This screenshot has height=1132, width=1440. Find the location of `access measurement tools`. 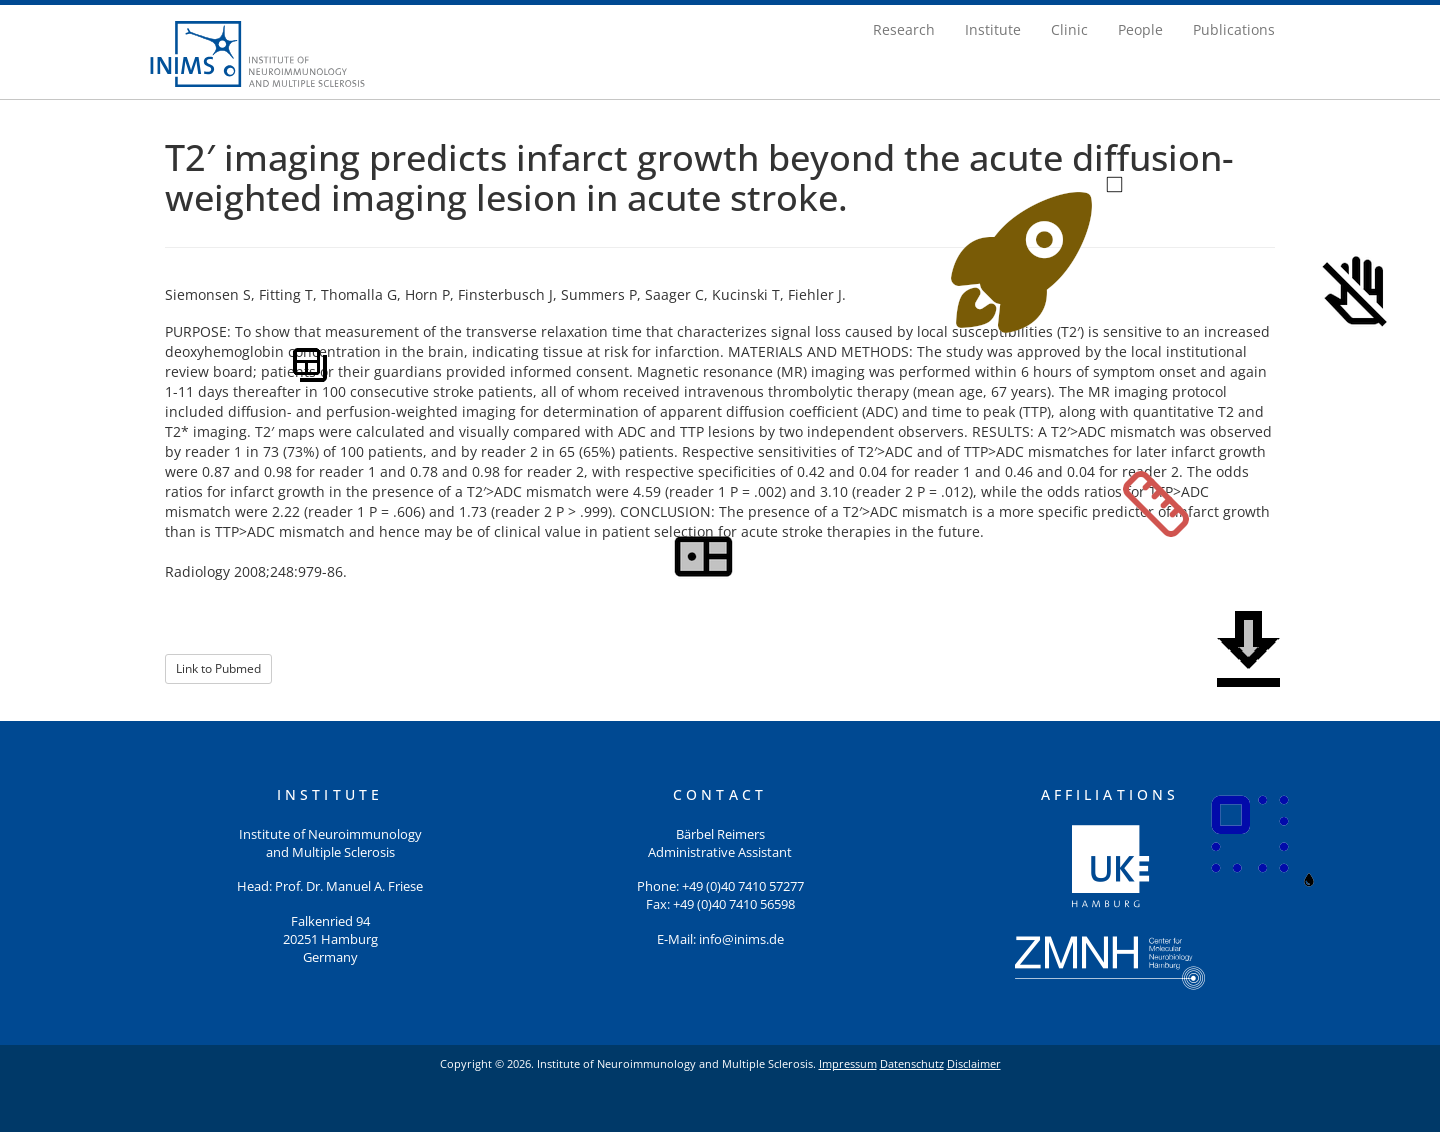

access measurement tools is located at coordinates (1156, 504).